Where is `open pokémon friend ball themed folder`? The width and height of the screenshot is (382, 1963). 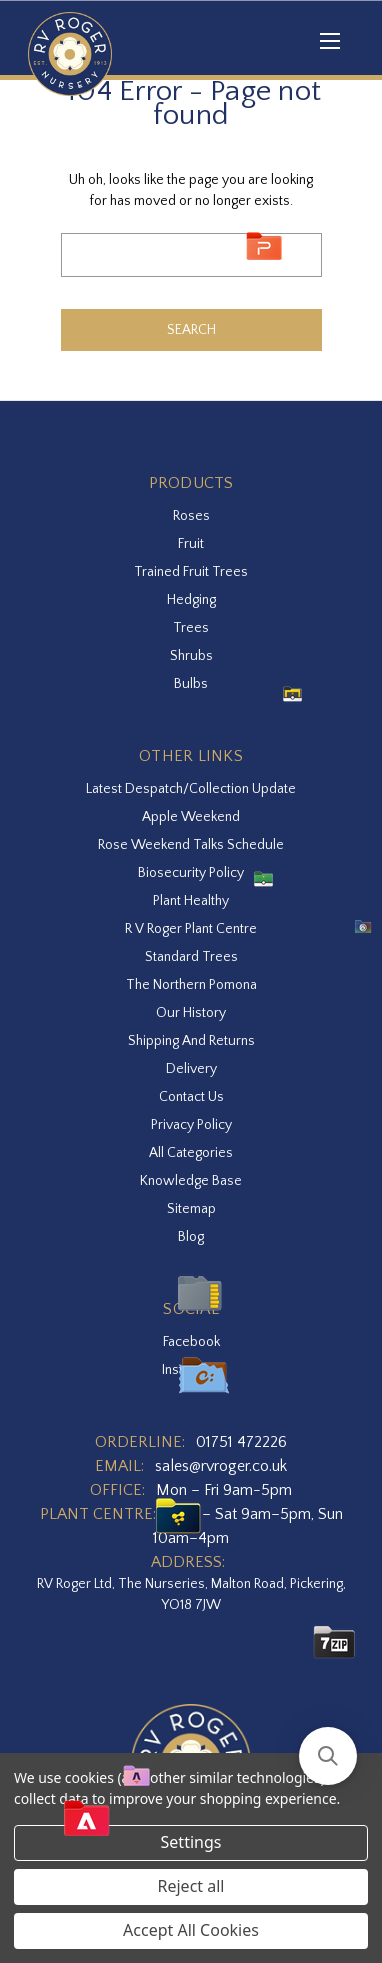
open pokémon friend ball themed folder is located at coordinates (263, 879).